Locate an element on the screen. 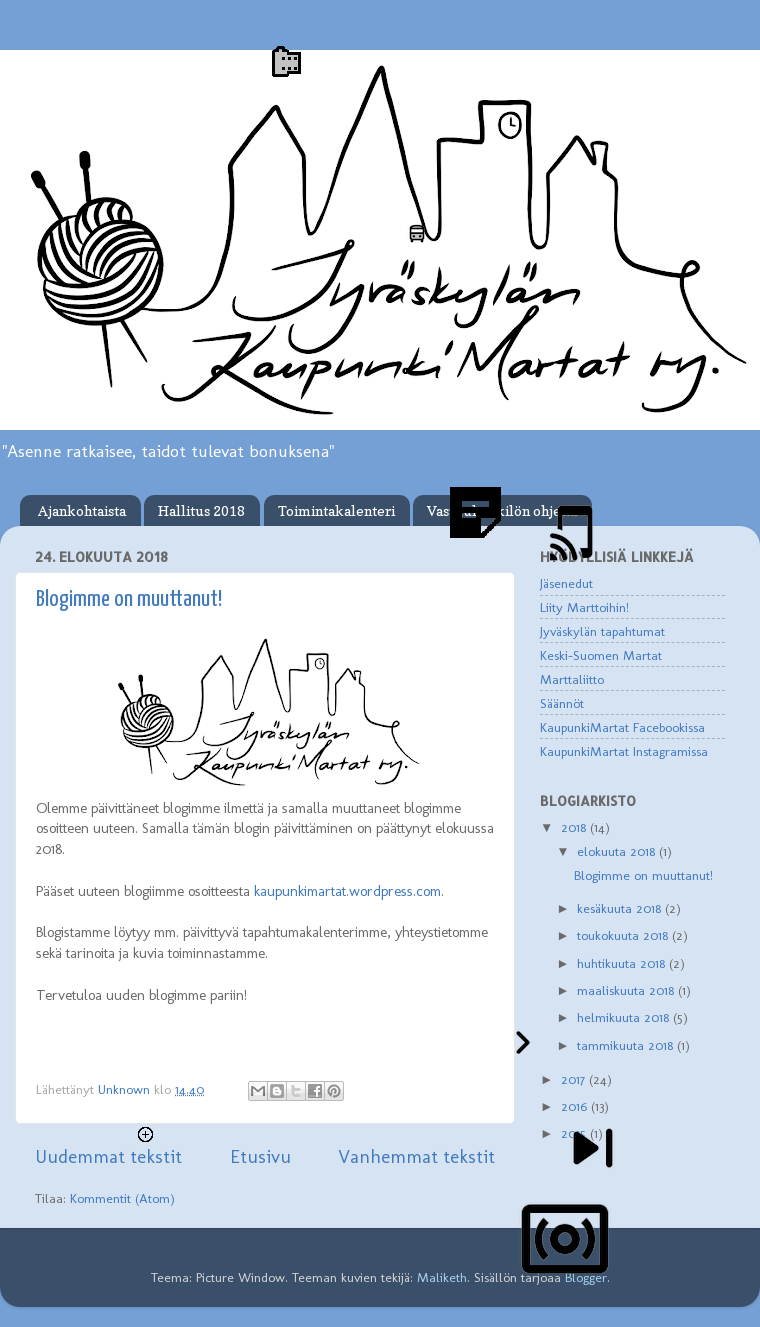 This screenshot has height=1327, width=760. tap to connect device wirelessly is located at coordinates (575, 533).